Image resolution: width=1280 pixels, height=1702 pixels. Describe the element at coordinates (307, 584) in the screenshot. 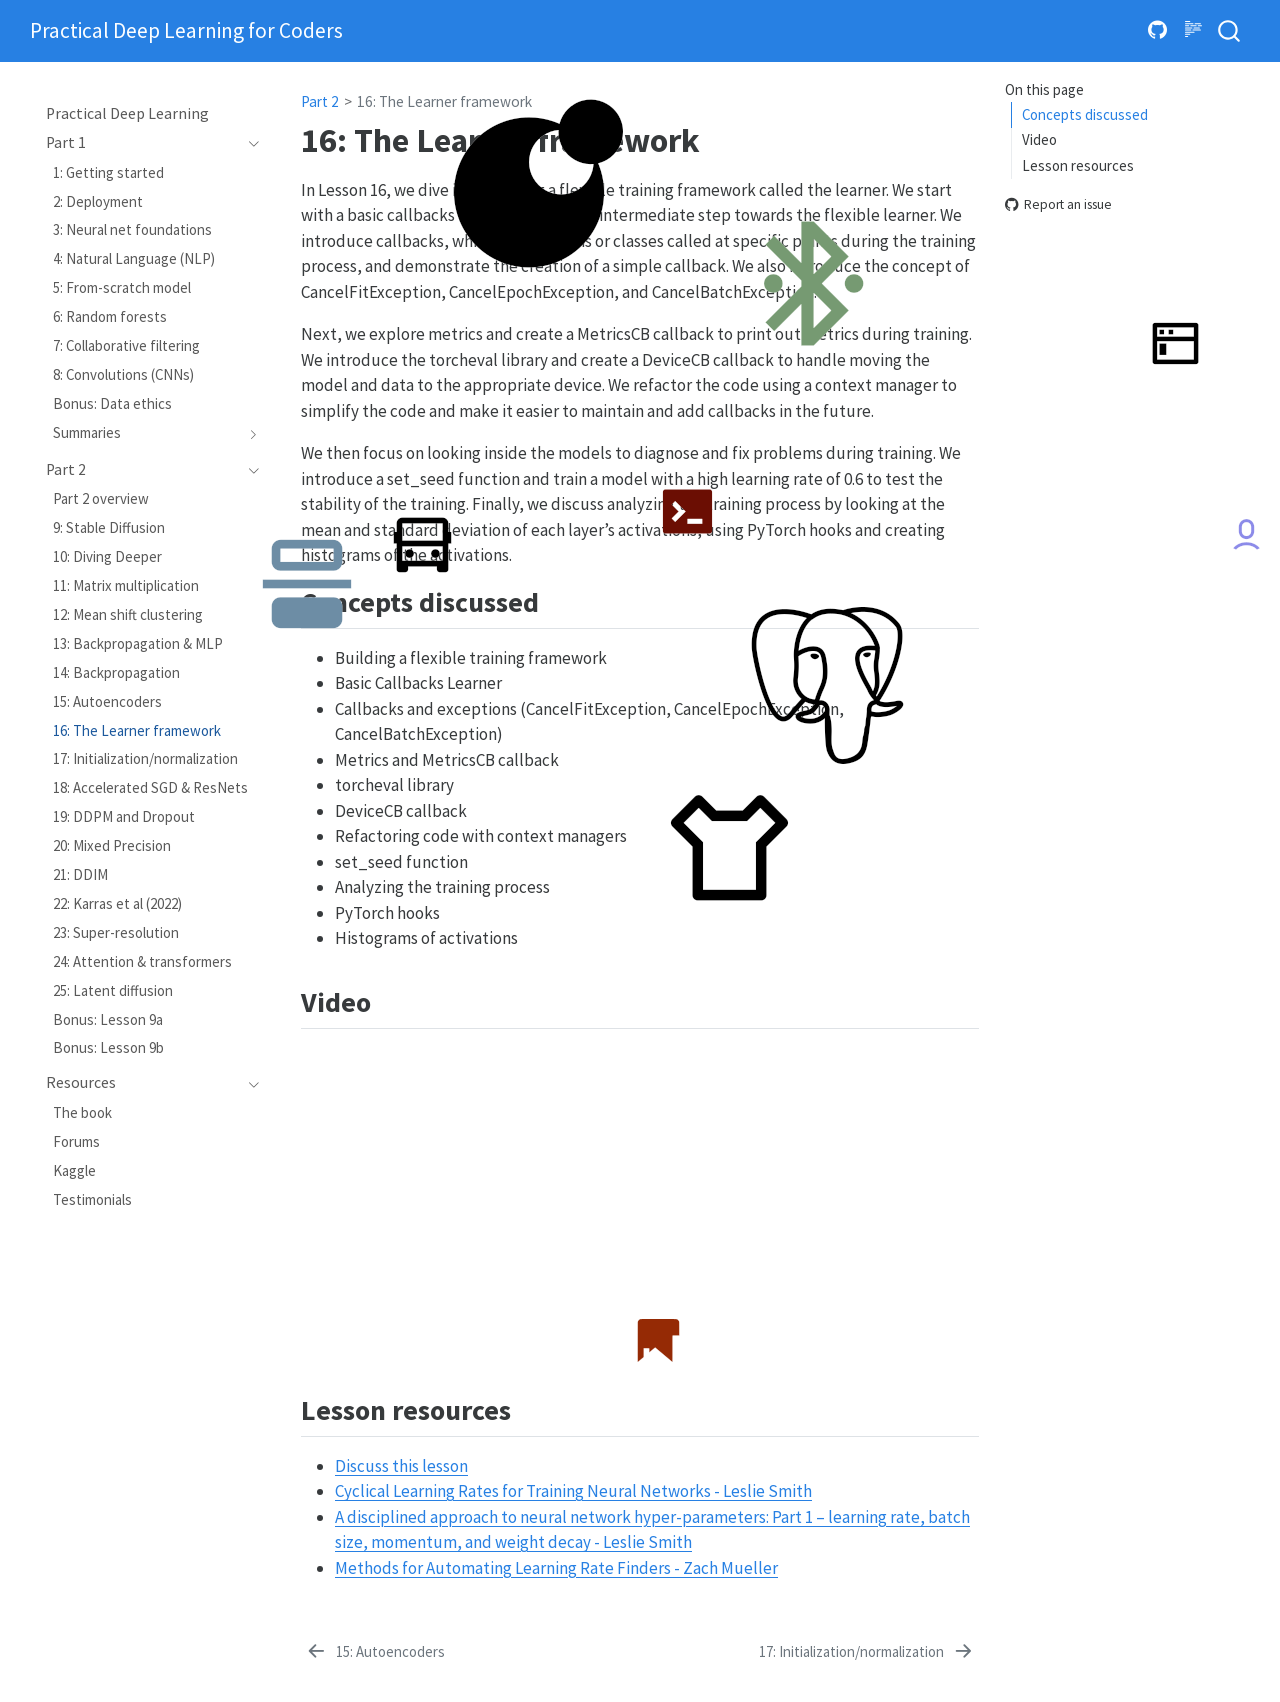

I see `flip content vertically` at that location.